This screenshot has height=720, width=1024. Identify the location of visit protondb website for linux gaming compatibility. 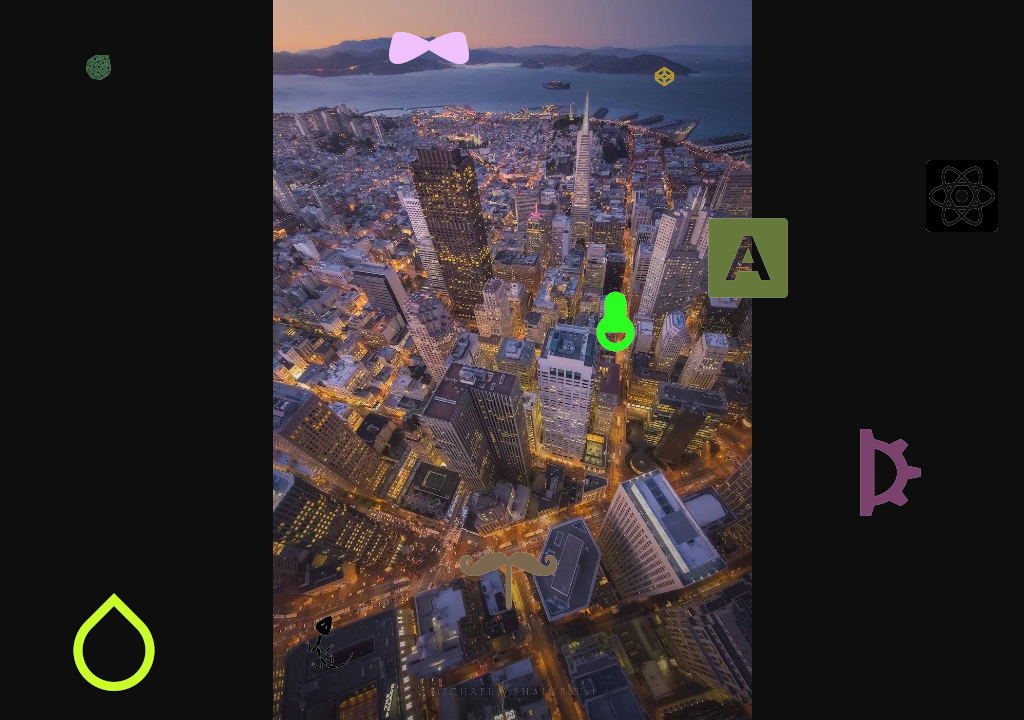
(962, 196).